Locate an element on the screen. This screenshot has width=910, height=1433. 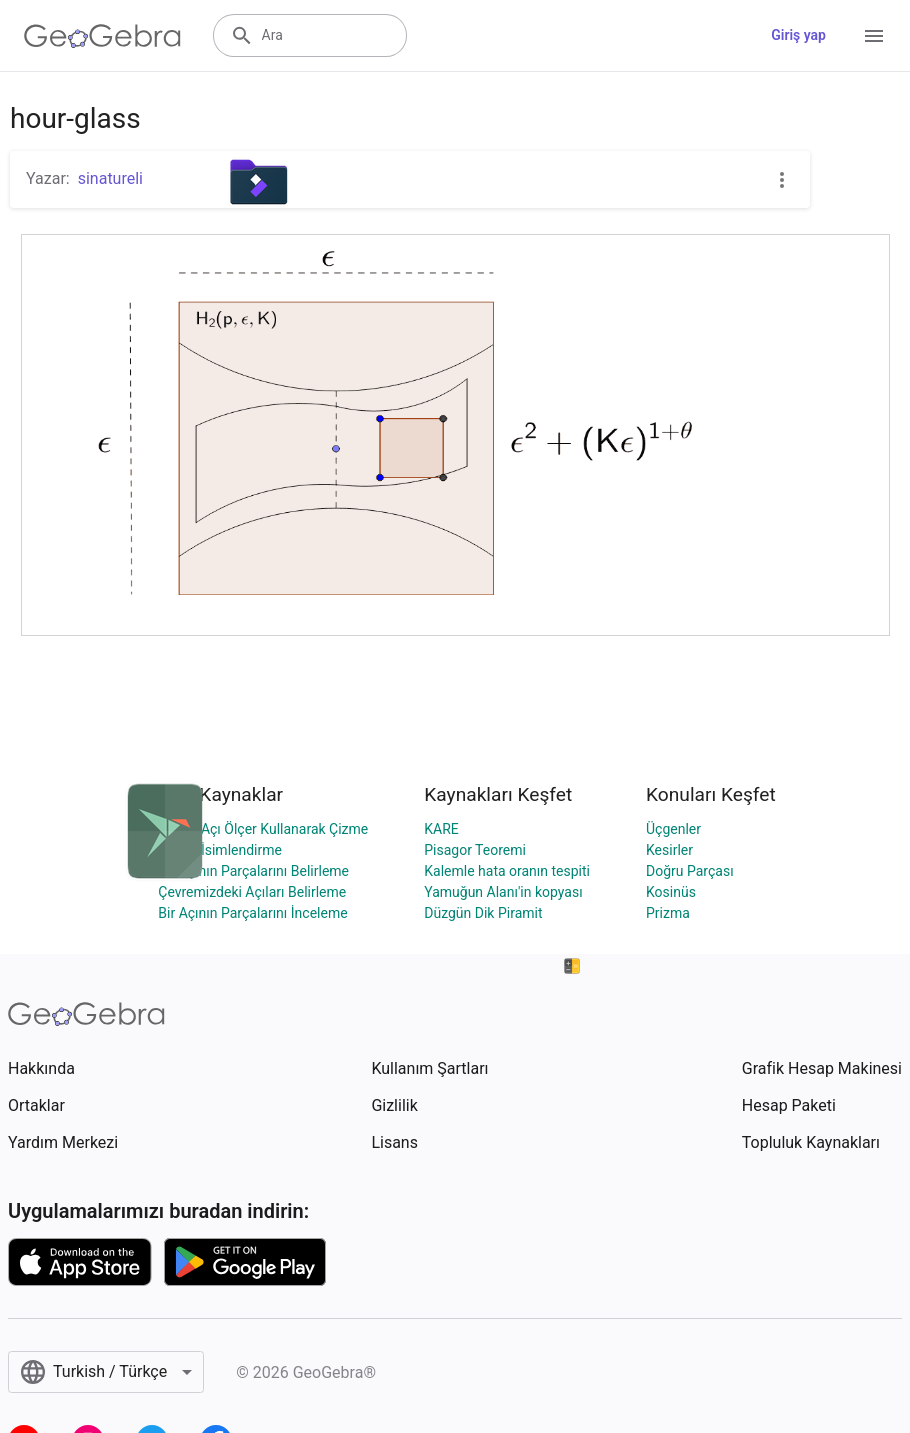
open Wondershare FilmoraPro project folder is located at coordinates (258, 183).